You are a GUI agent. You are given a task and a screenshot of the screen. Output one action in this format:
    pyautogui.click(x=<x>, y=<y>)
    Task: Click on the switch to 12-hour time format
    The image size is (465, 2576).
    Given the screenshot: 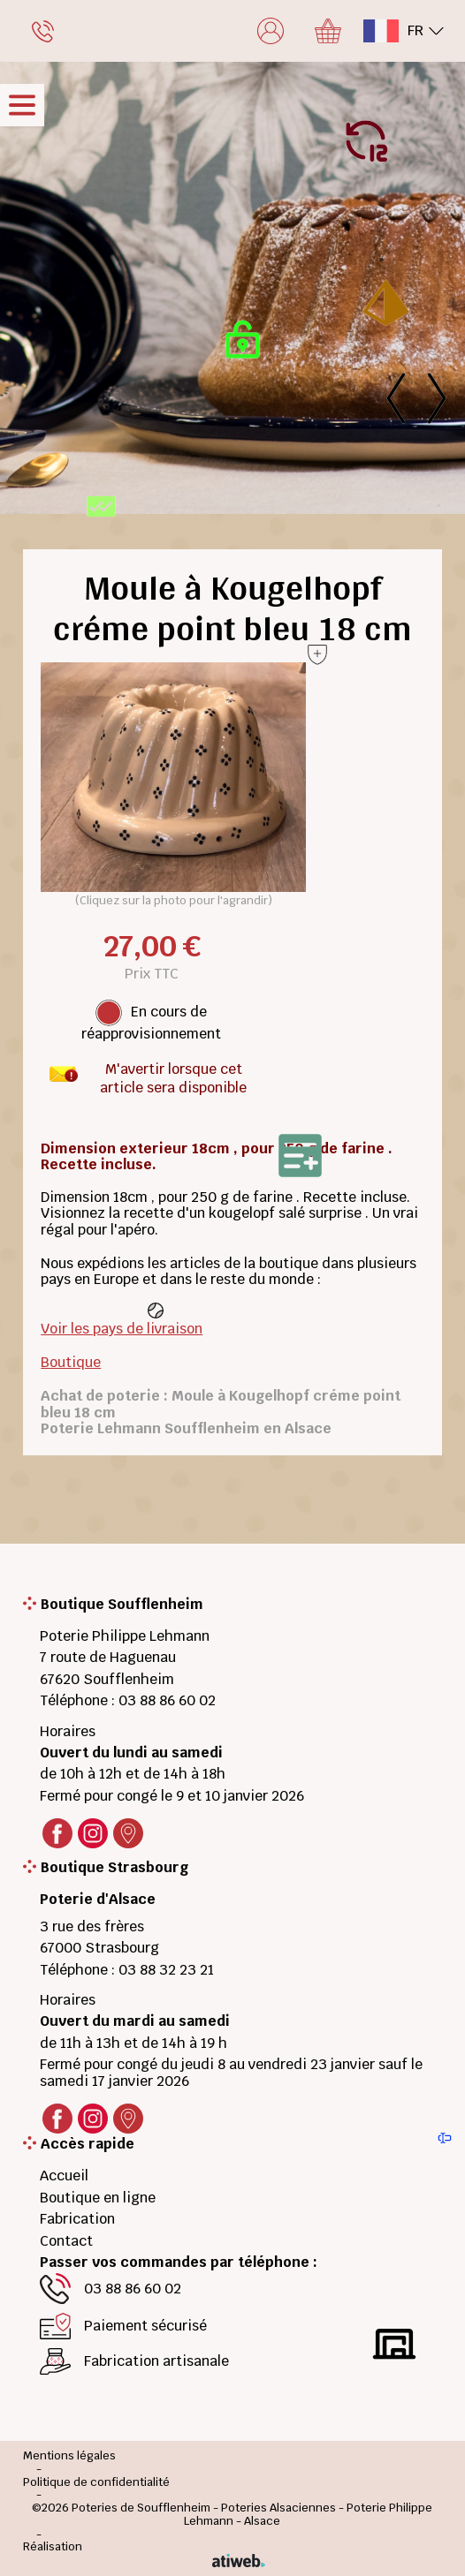 What is the action you would take?
    pyautogui.click(x=365, y=140)
    